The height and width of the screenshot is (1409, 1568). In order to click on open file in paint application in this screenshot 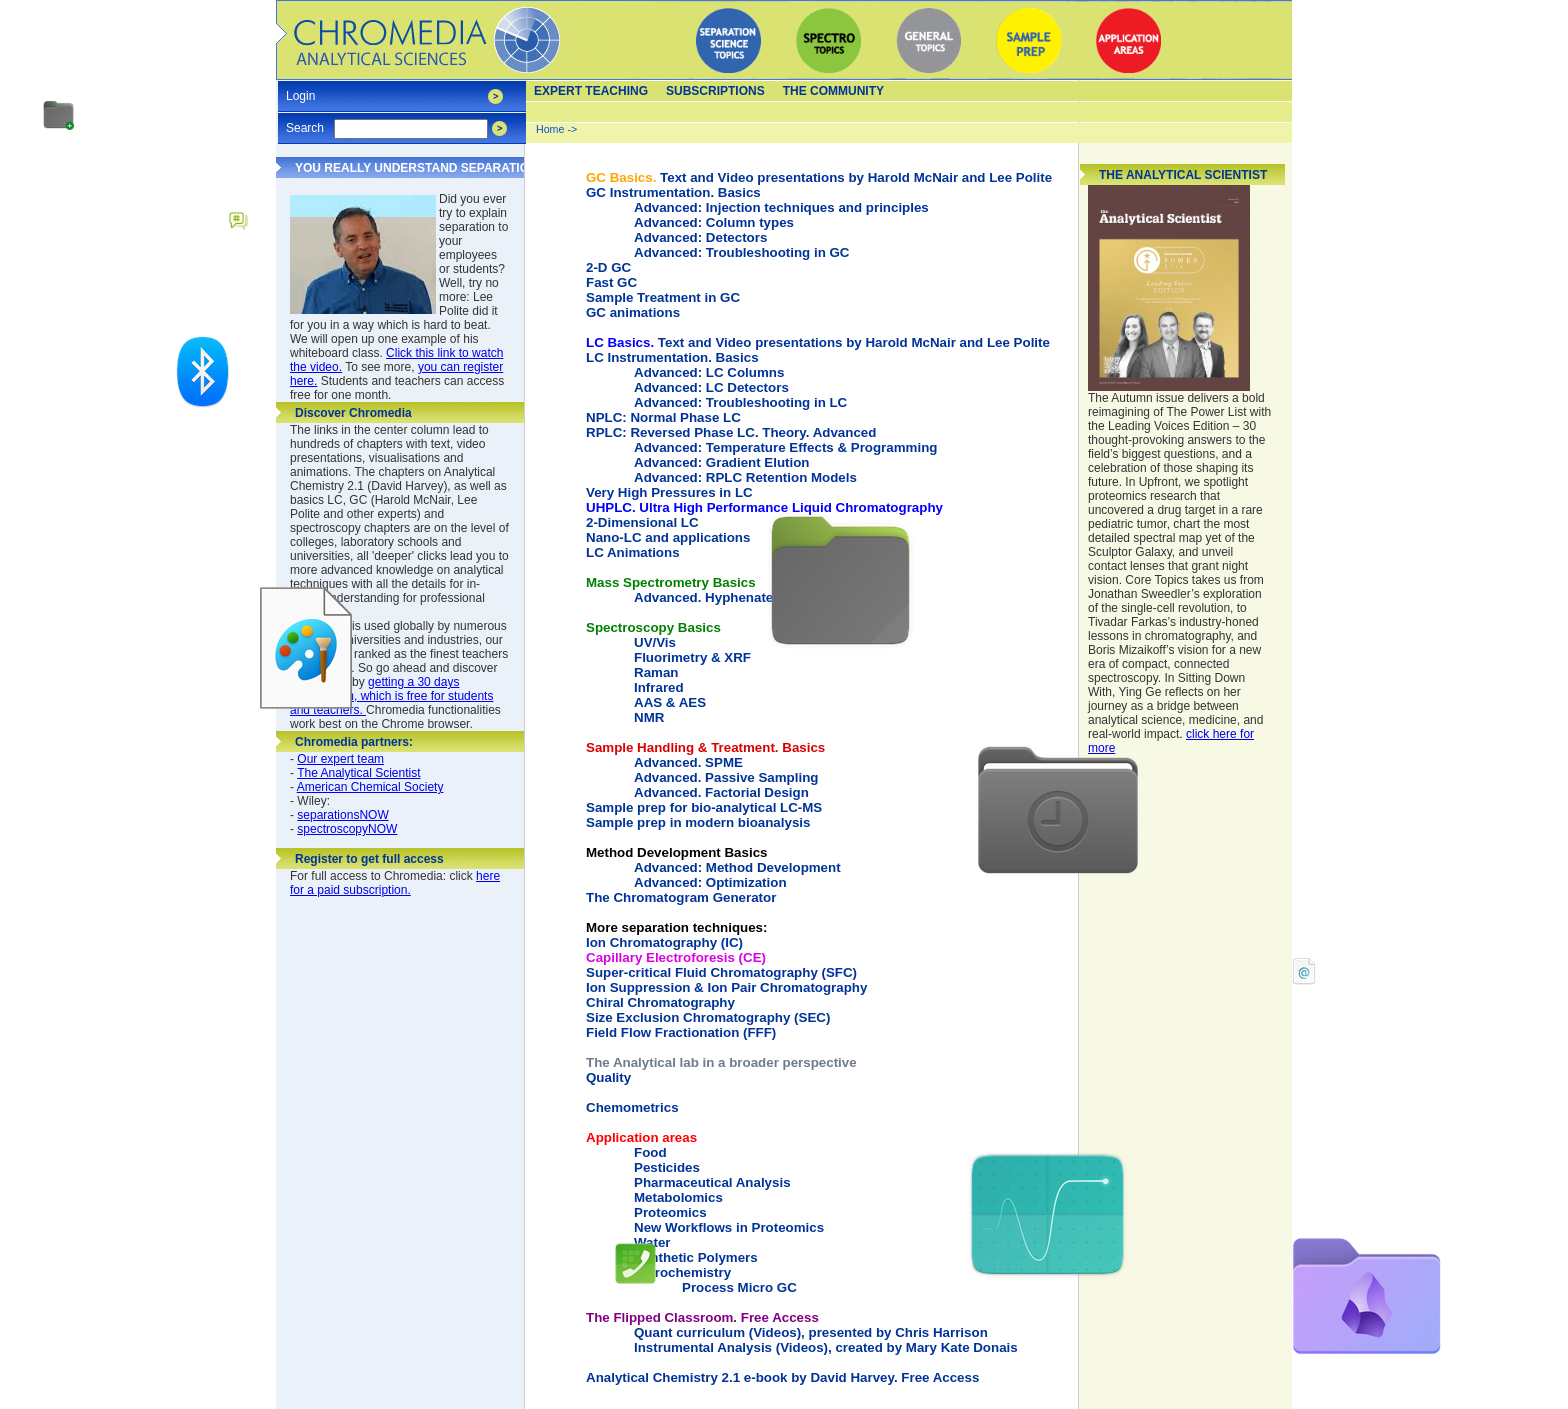, I will do `click(306, 648)`.